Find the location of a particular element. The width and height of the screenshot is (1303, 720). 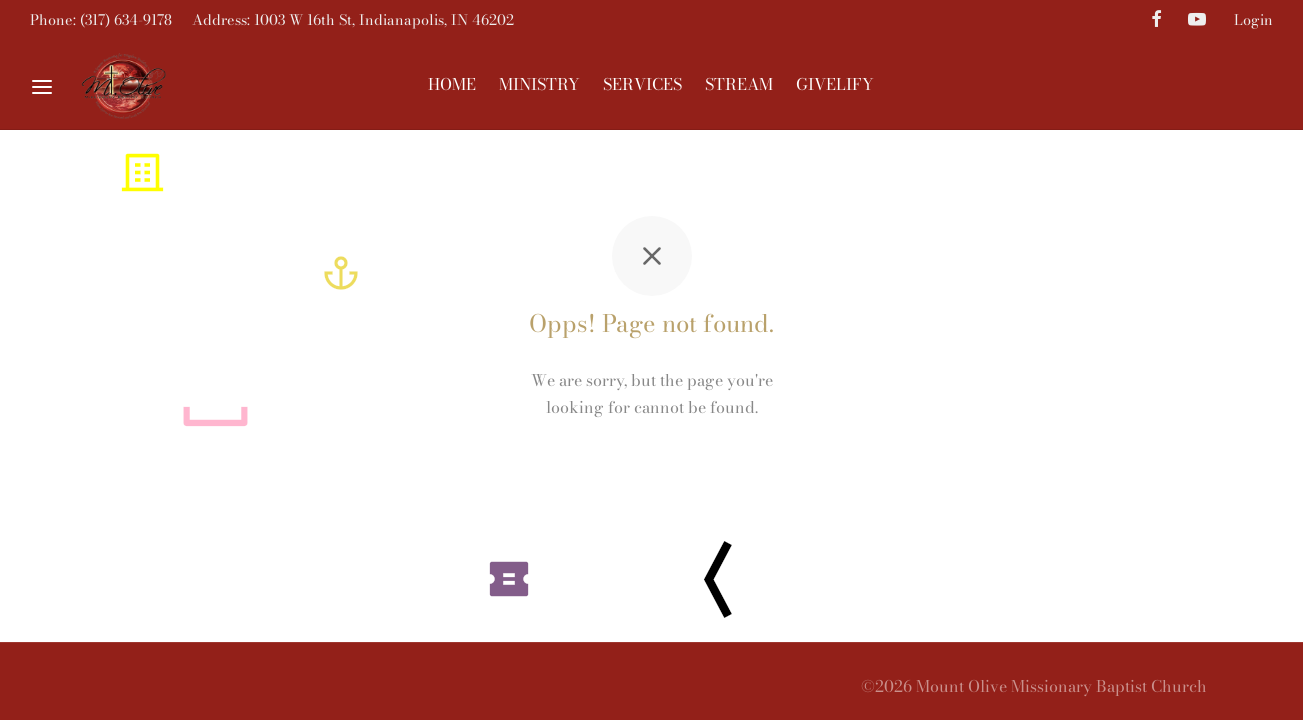

set a fixed anchor point on the map is located at coordinates (341, 273).